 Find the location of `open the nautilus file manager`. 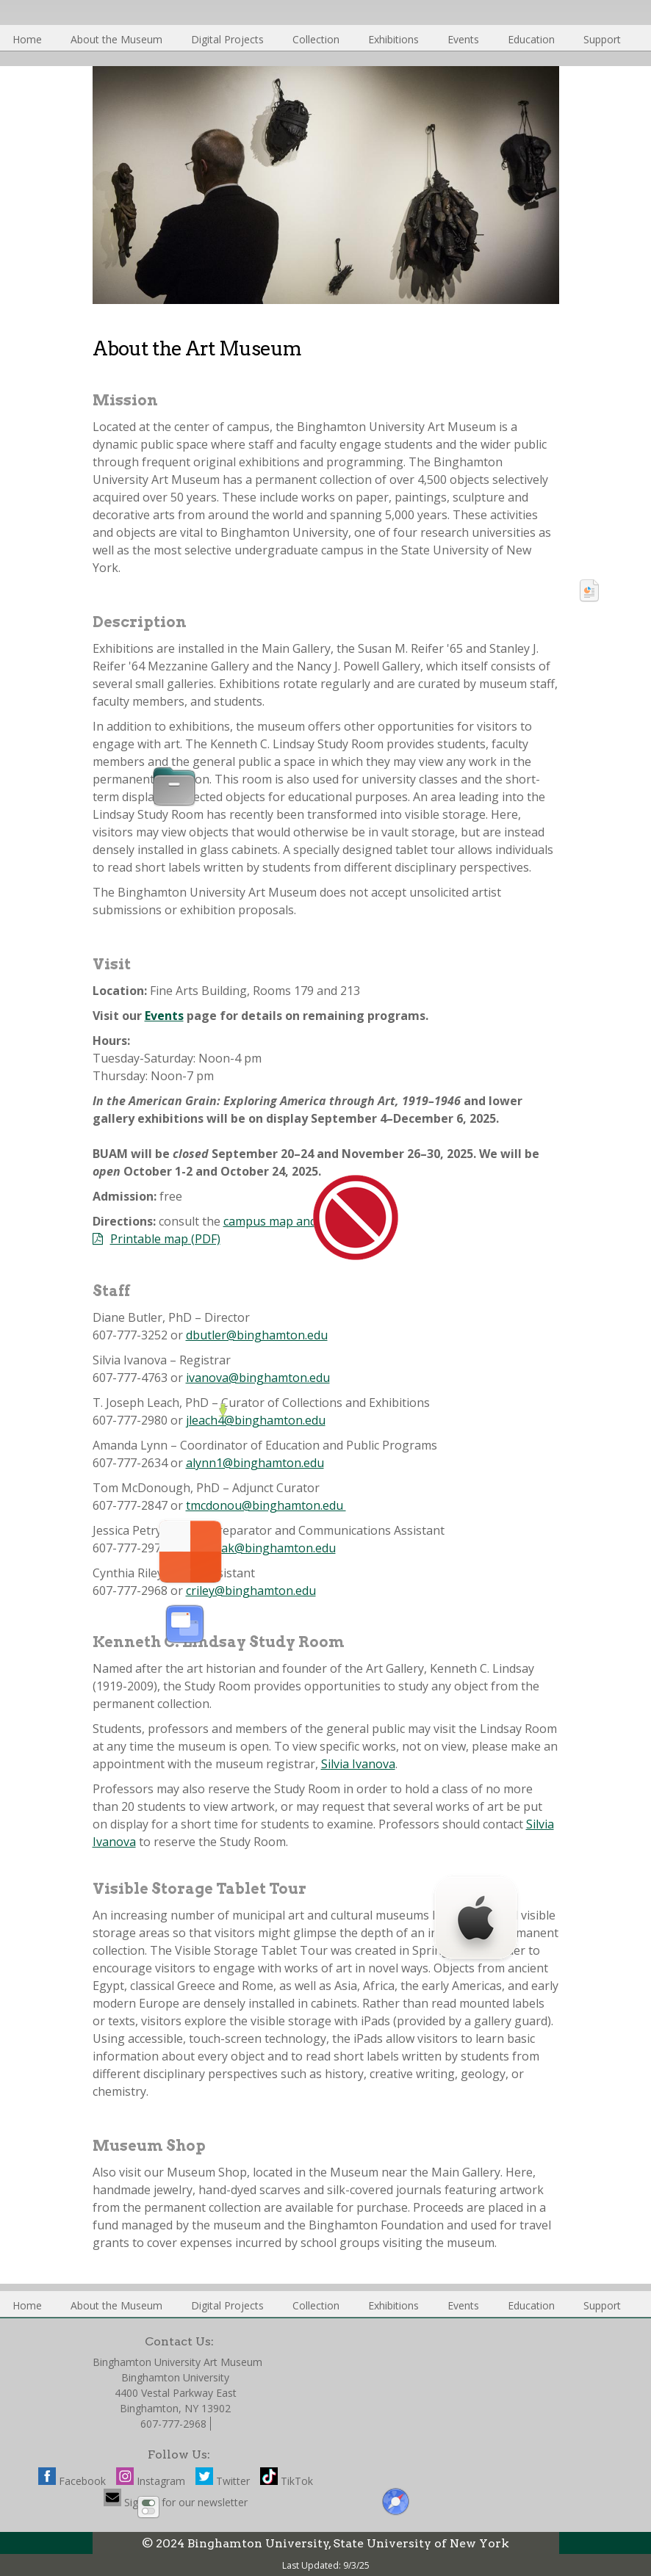

open the nautilus file manager is located at coordinates (174, 786).